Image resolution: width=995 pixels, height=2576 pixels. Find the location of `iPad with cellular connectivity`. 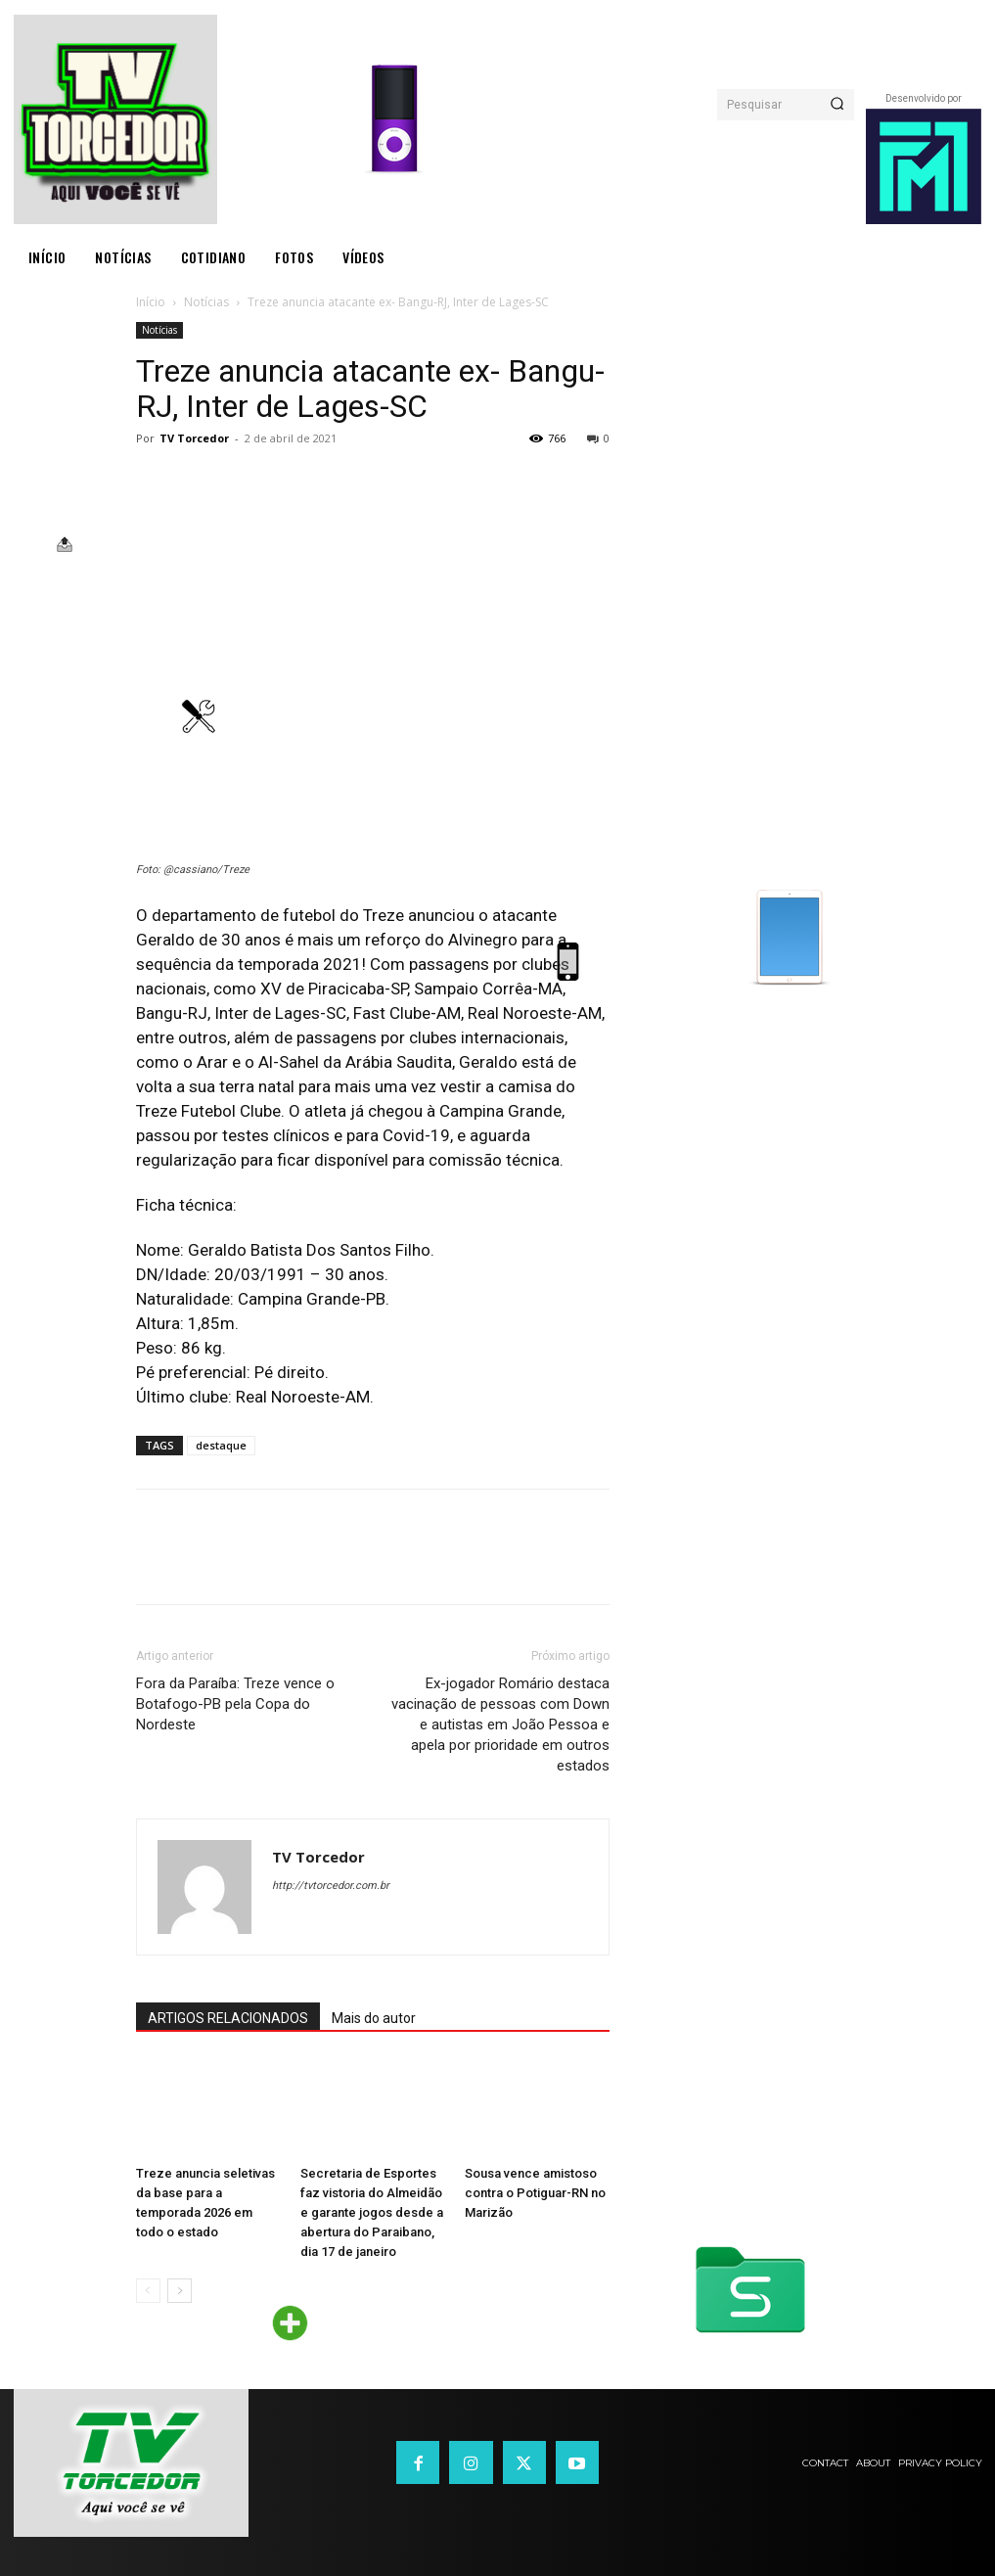

iPad with cellular connectivity is located at coordinates (790, 938).